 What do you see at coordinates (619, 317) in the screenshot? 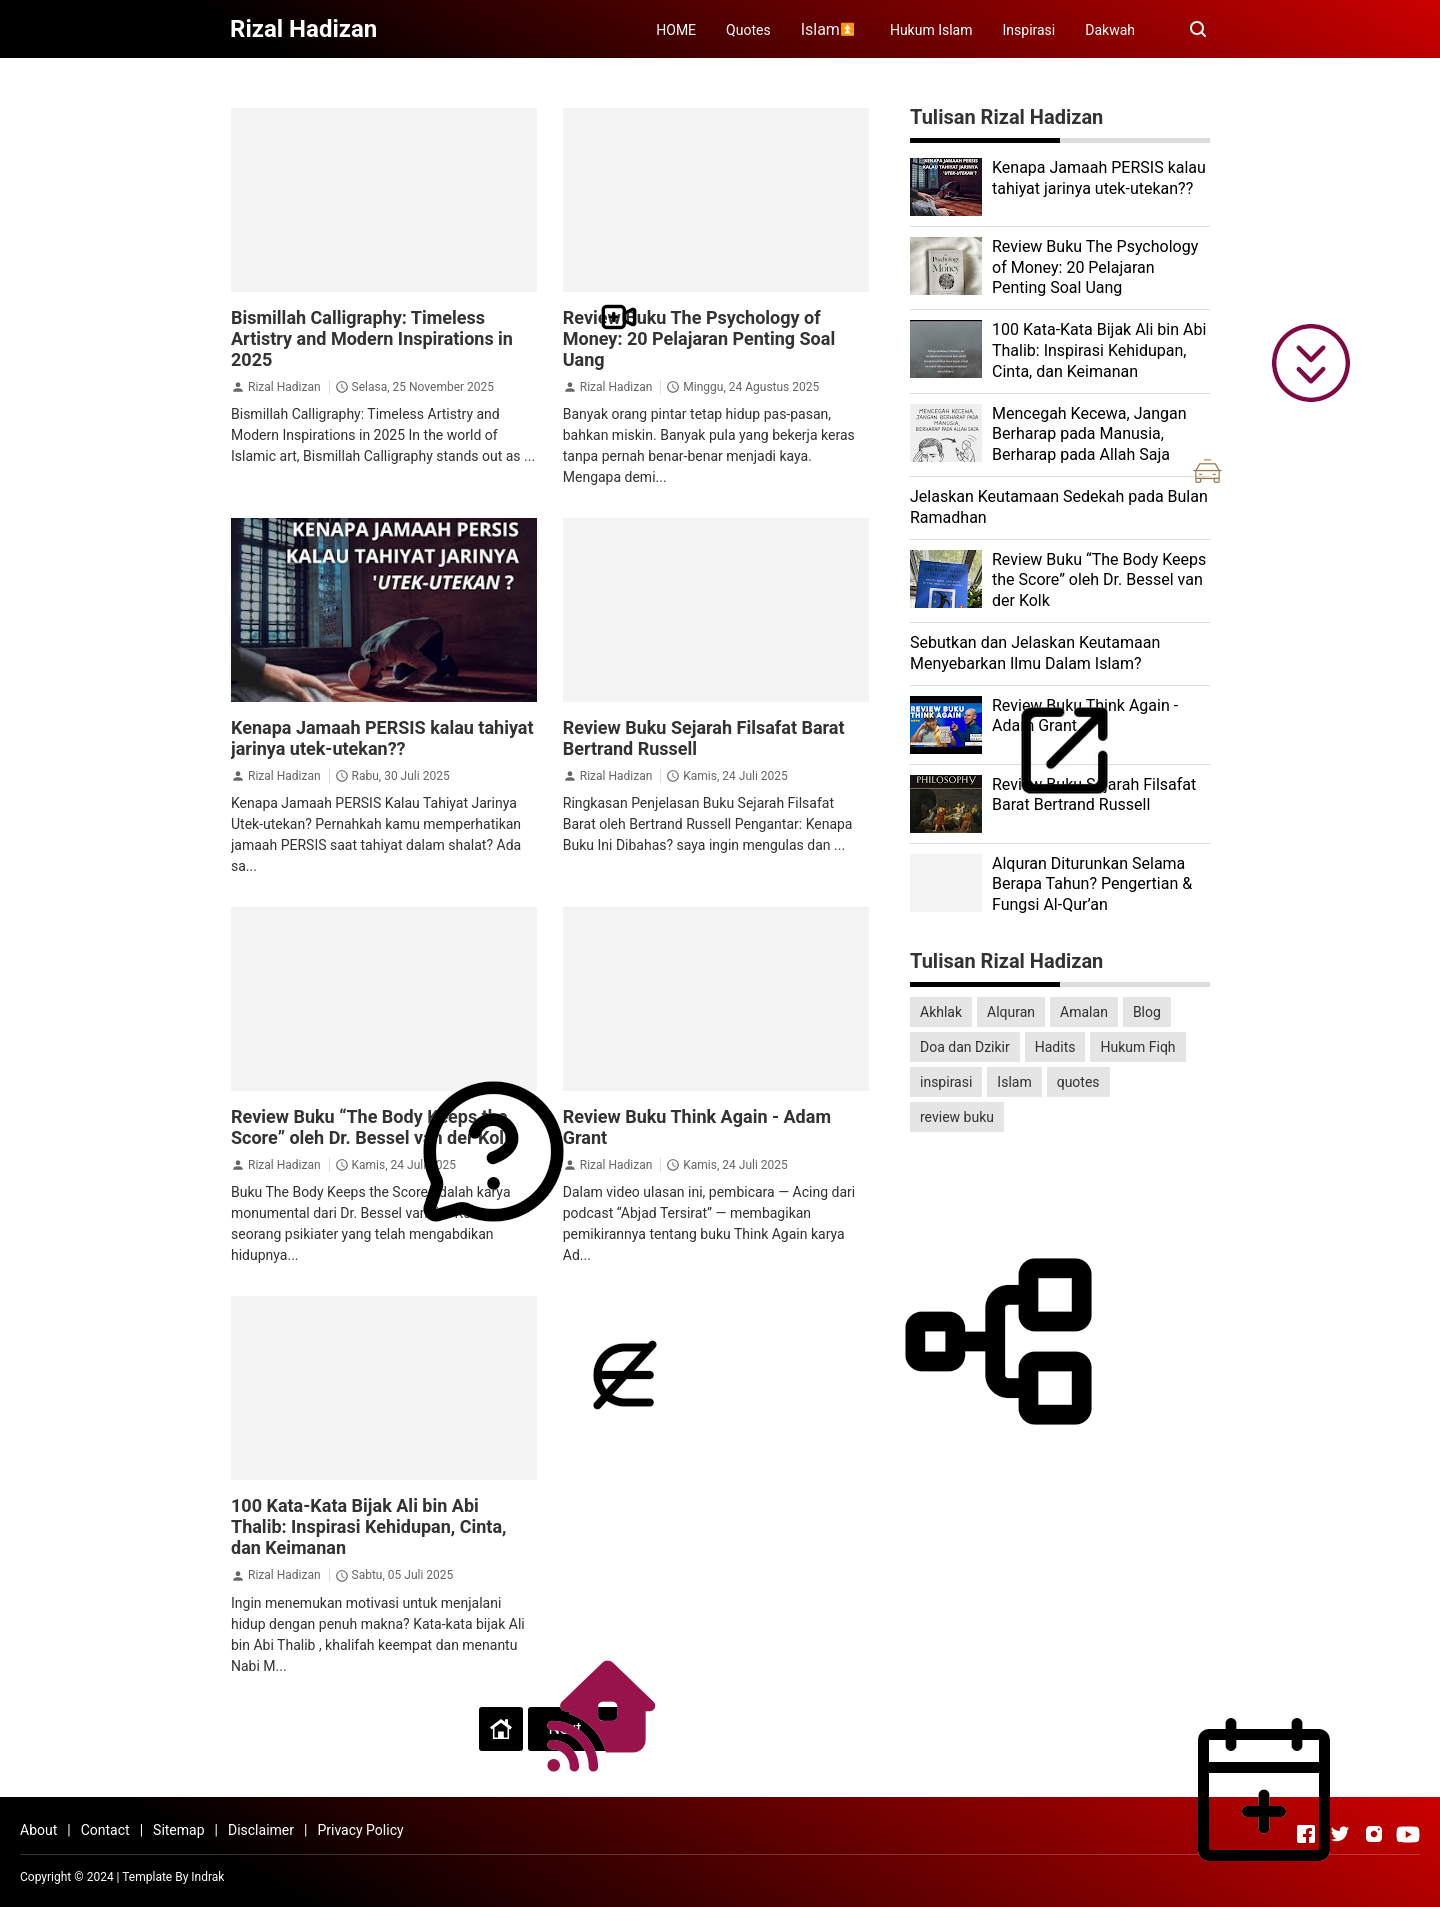
I see `add a new video` at bounding box center [619, 317].